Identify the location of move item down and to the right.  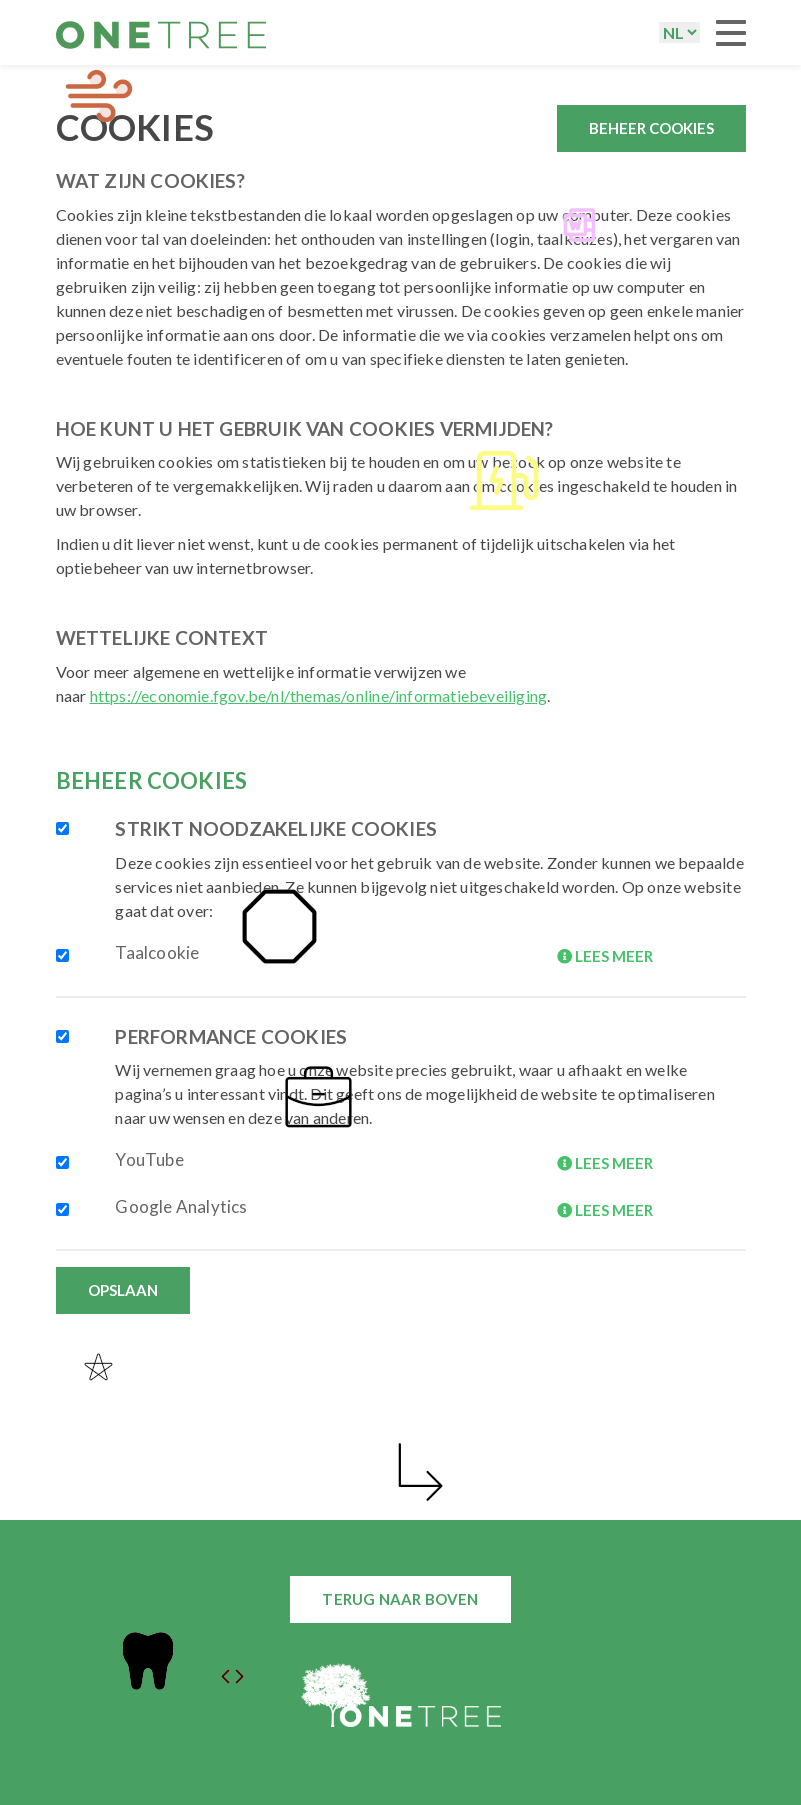
(416, 1472).